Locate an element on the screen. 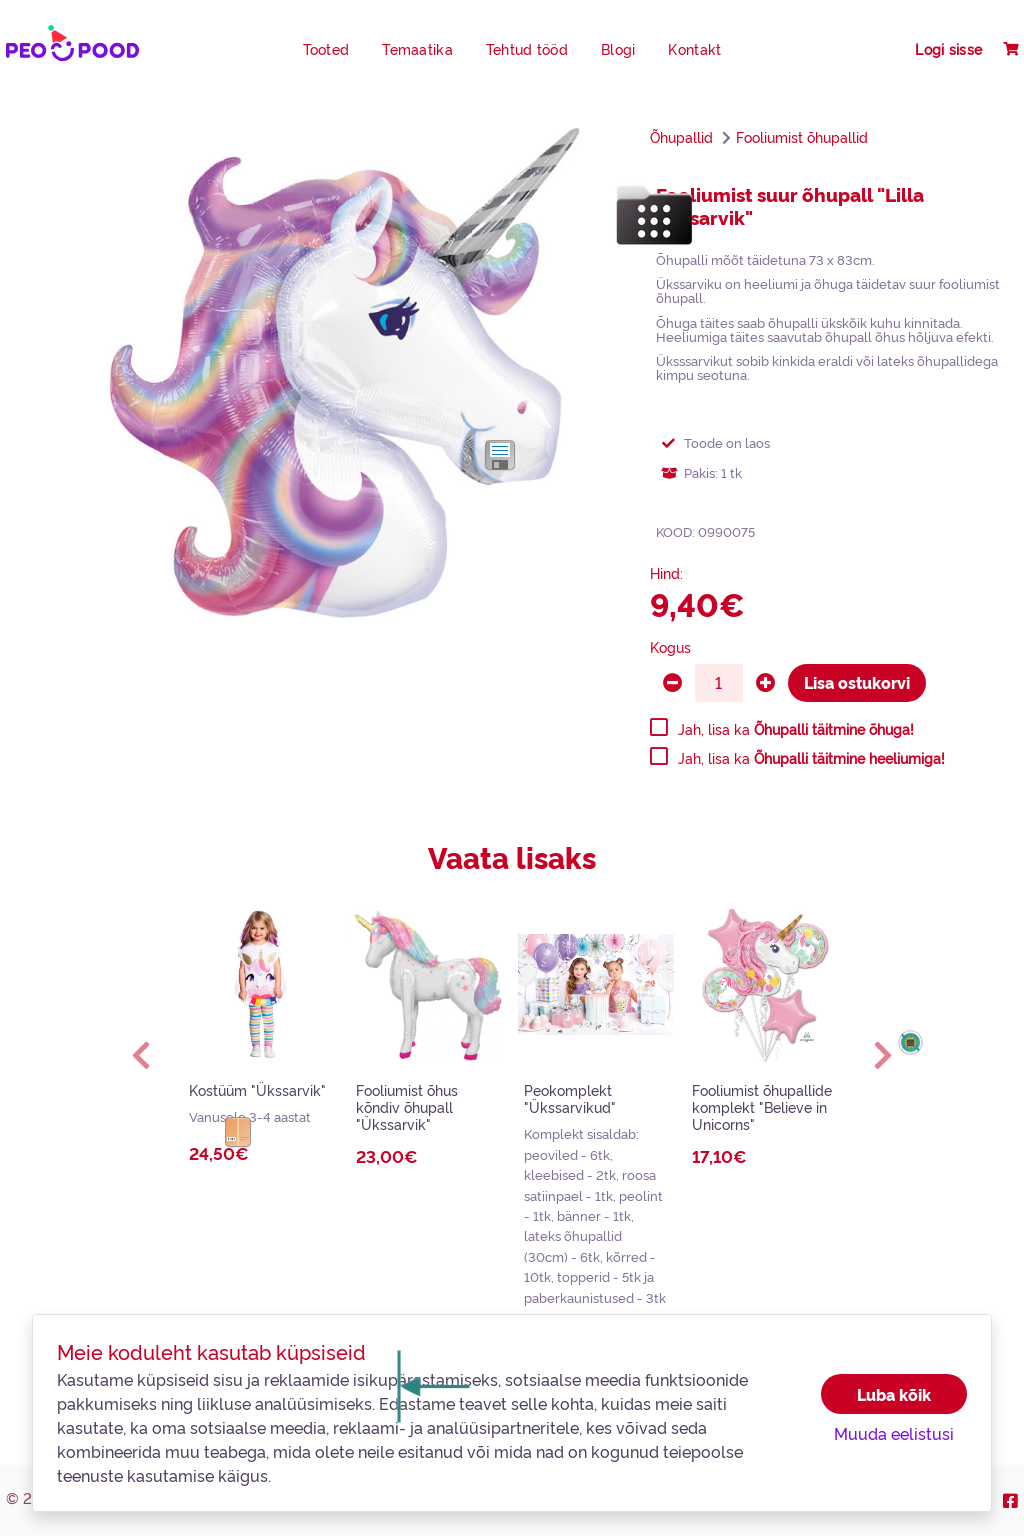  go to the first item in a list or sequence is located at coordinates (433, 1386).